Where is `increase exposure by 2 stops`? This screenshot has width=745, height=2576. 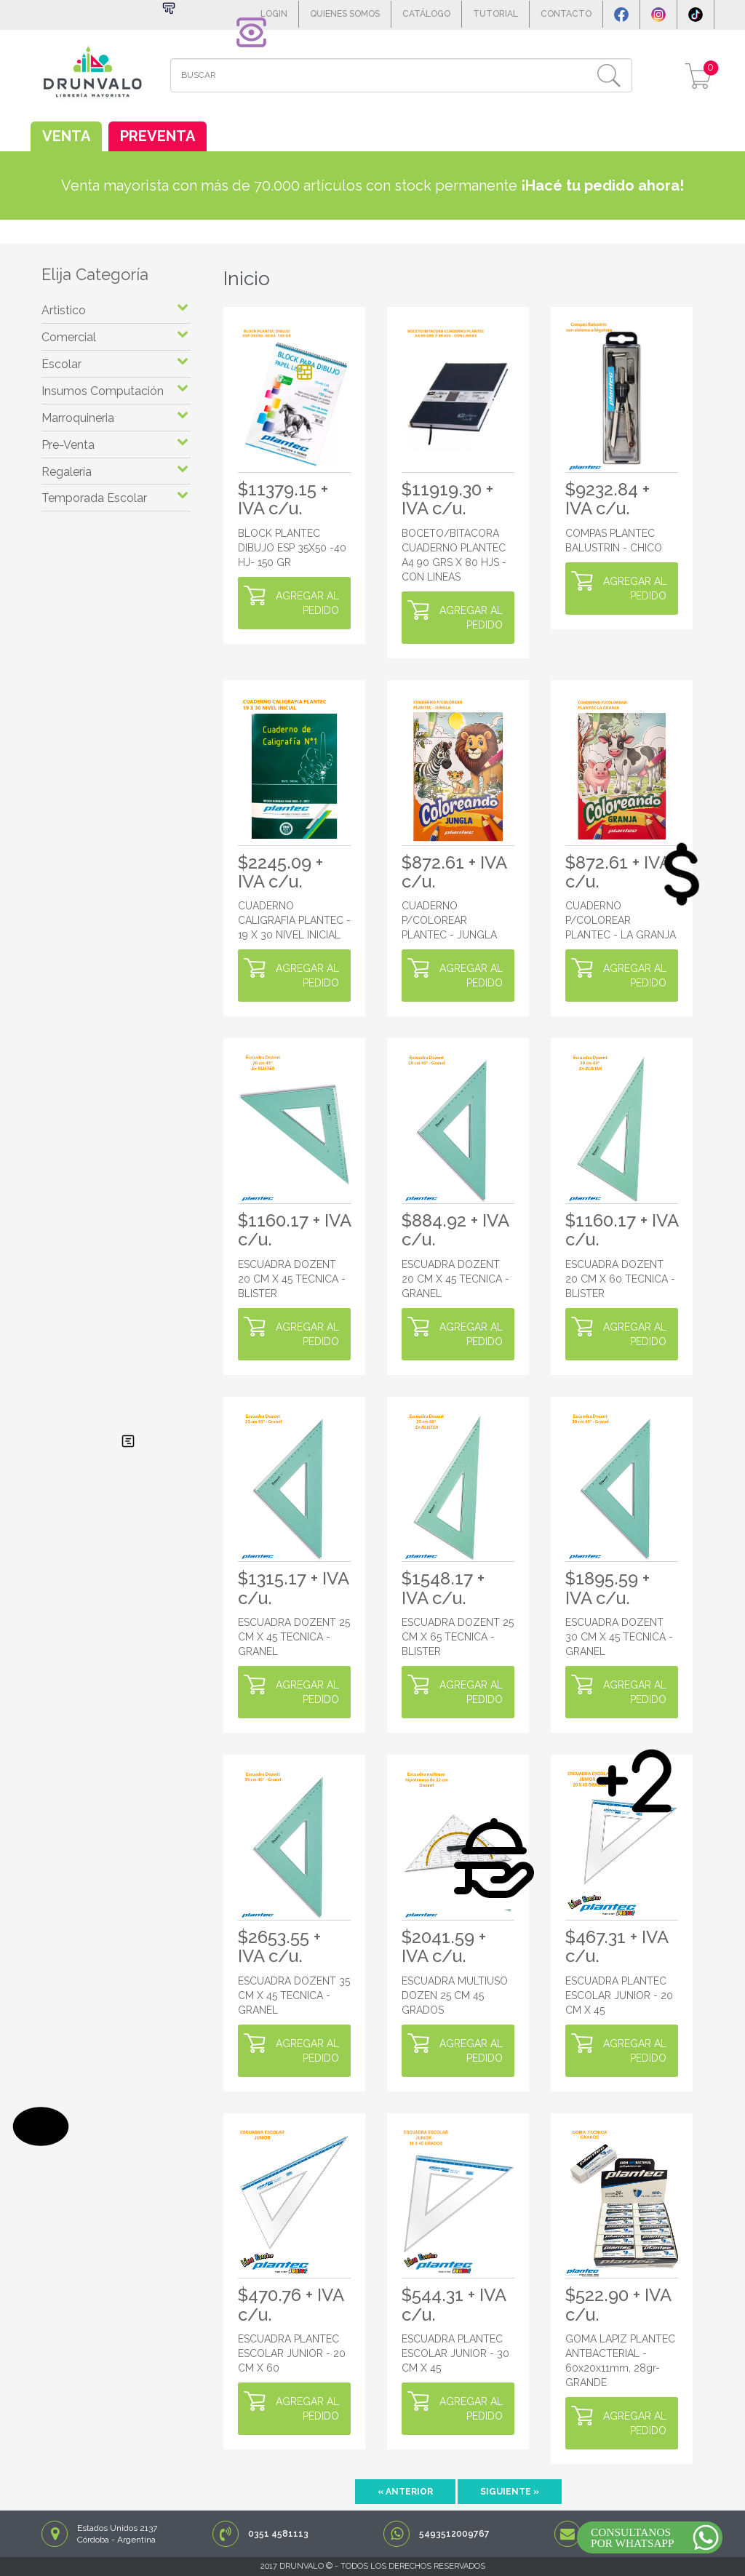
increase exposure by 2 stops is located at coordinates (636, 1781).